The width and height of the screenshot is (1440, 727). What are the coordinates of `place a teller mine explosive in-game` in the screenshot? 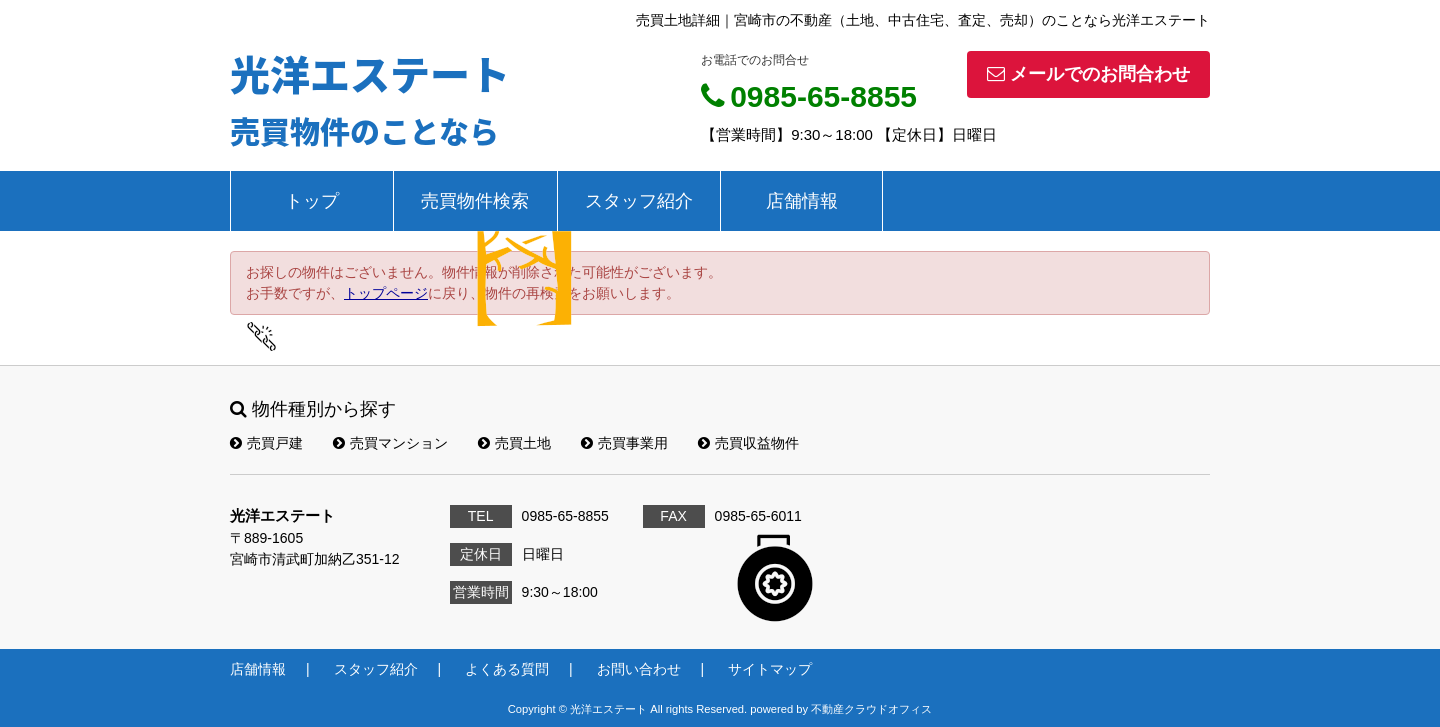 It's located at (775, 578).